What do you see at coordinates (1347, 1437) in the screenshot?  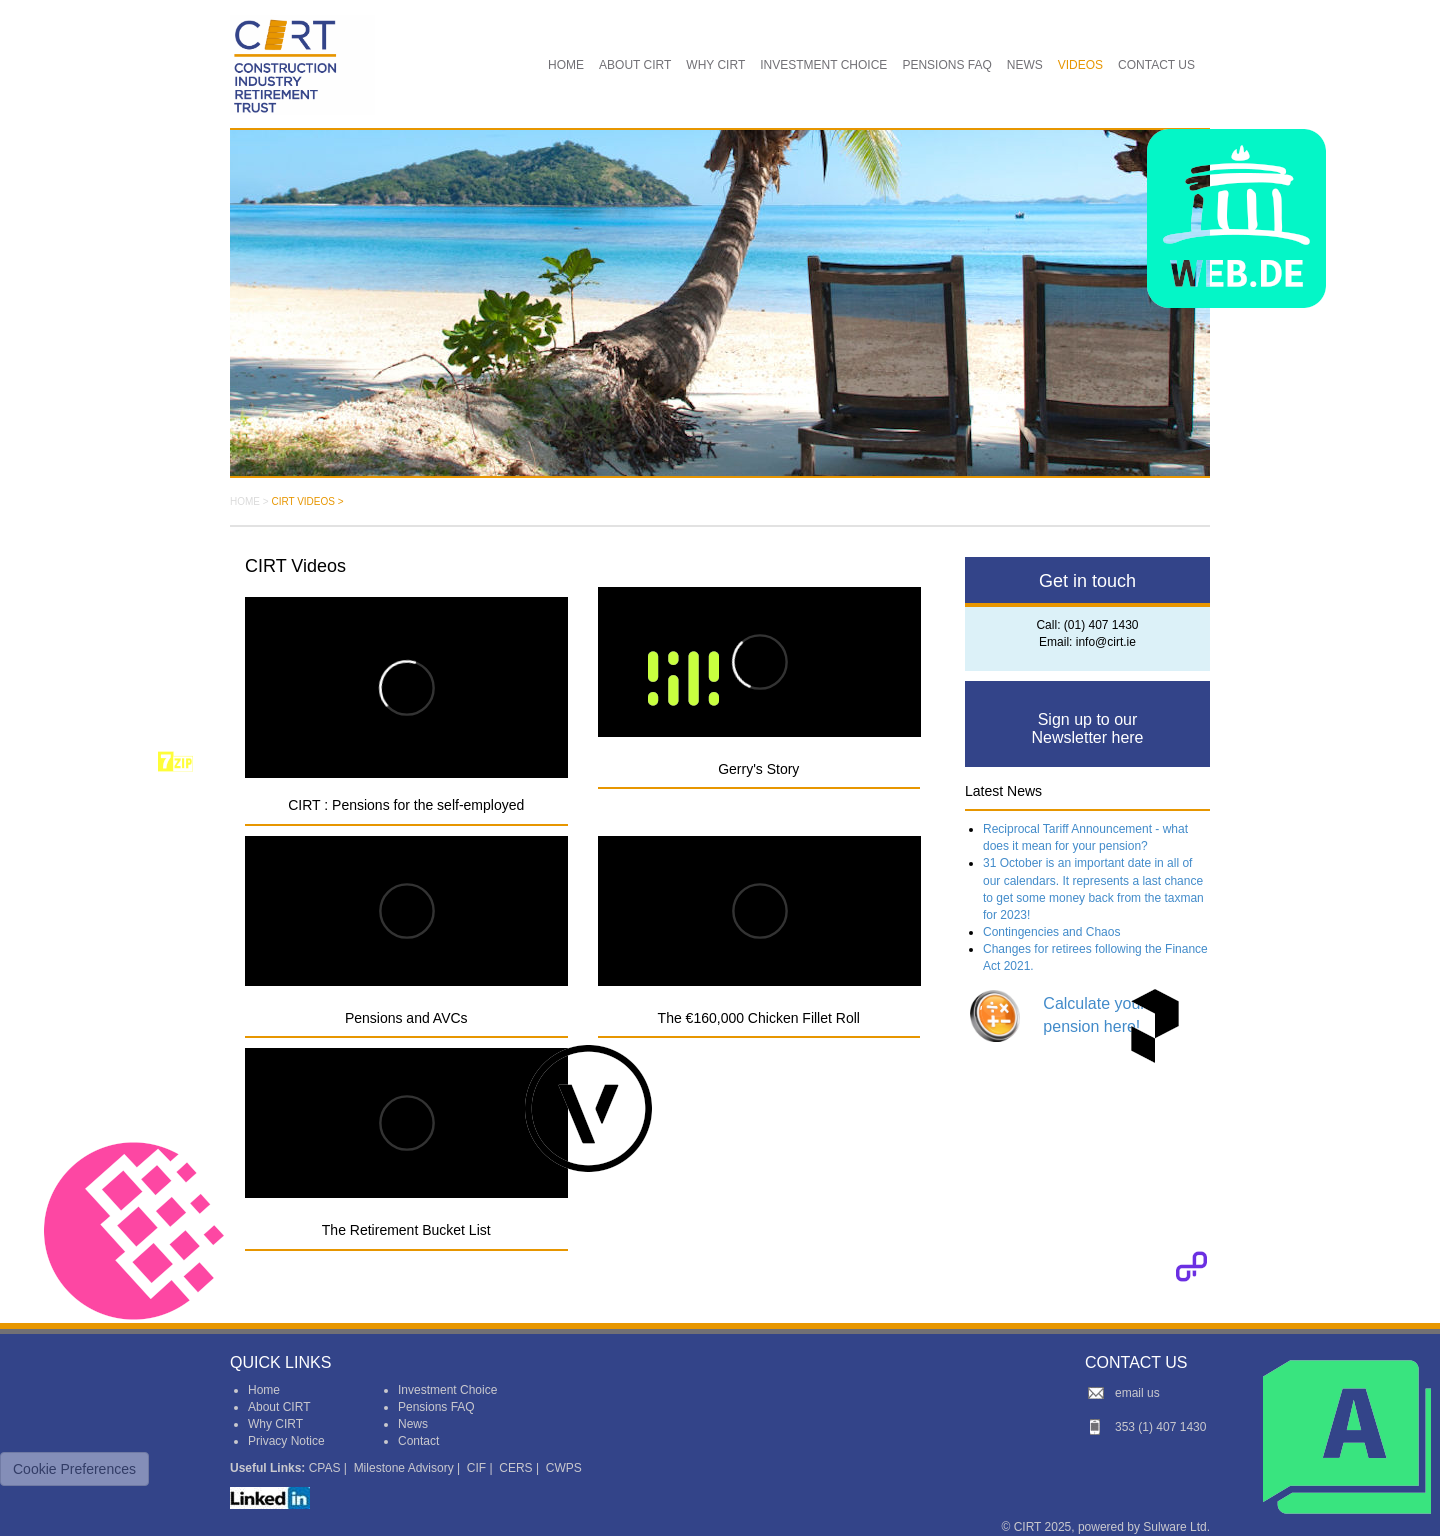 I see `open AutoCAD application` at bounding box center [1347, 1437].